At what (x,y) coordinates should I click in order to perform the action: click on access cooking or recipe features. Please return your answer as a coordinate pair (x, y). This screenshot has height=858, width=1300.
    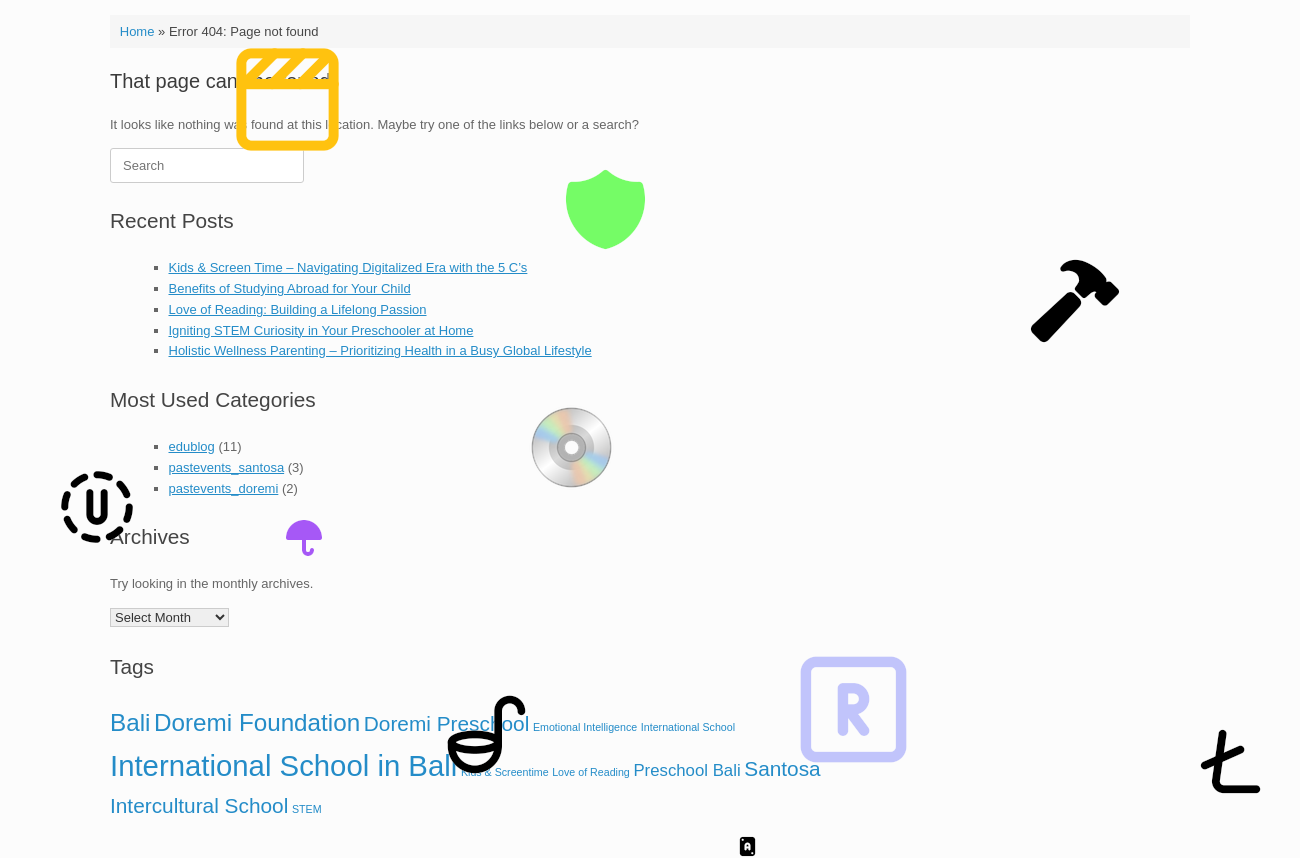
    Looking at the image, I should click on (486, 734).